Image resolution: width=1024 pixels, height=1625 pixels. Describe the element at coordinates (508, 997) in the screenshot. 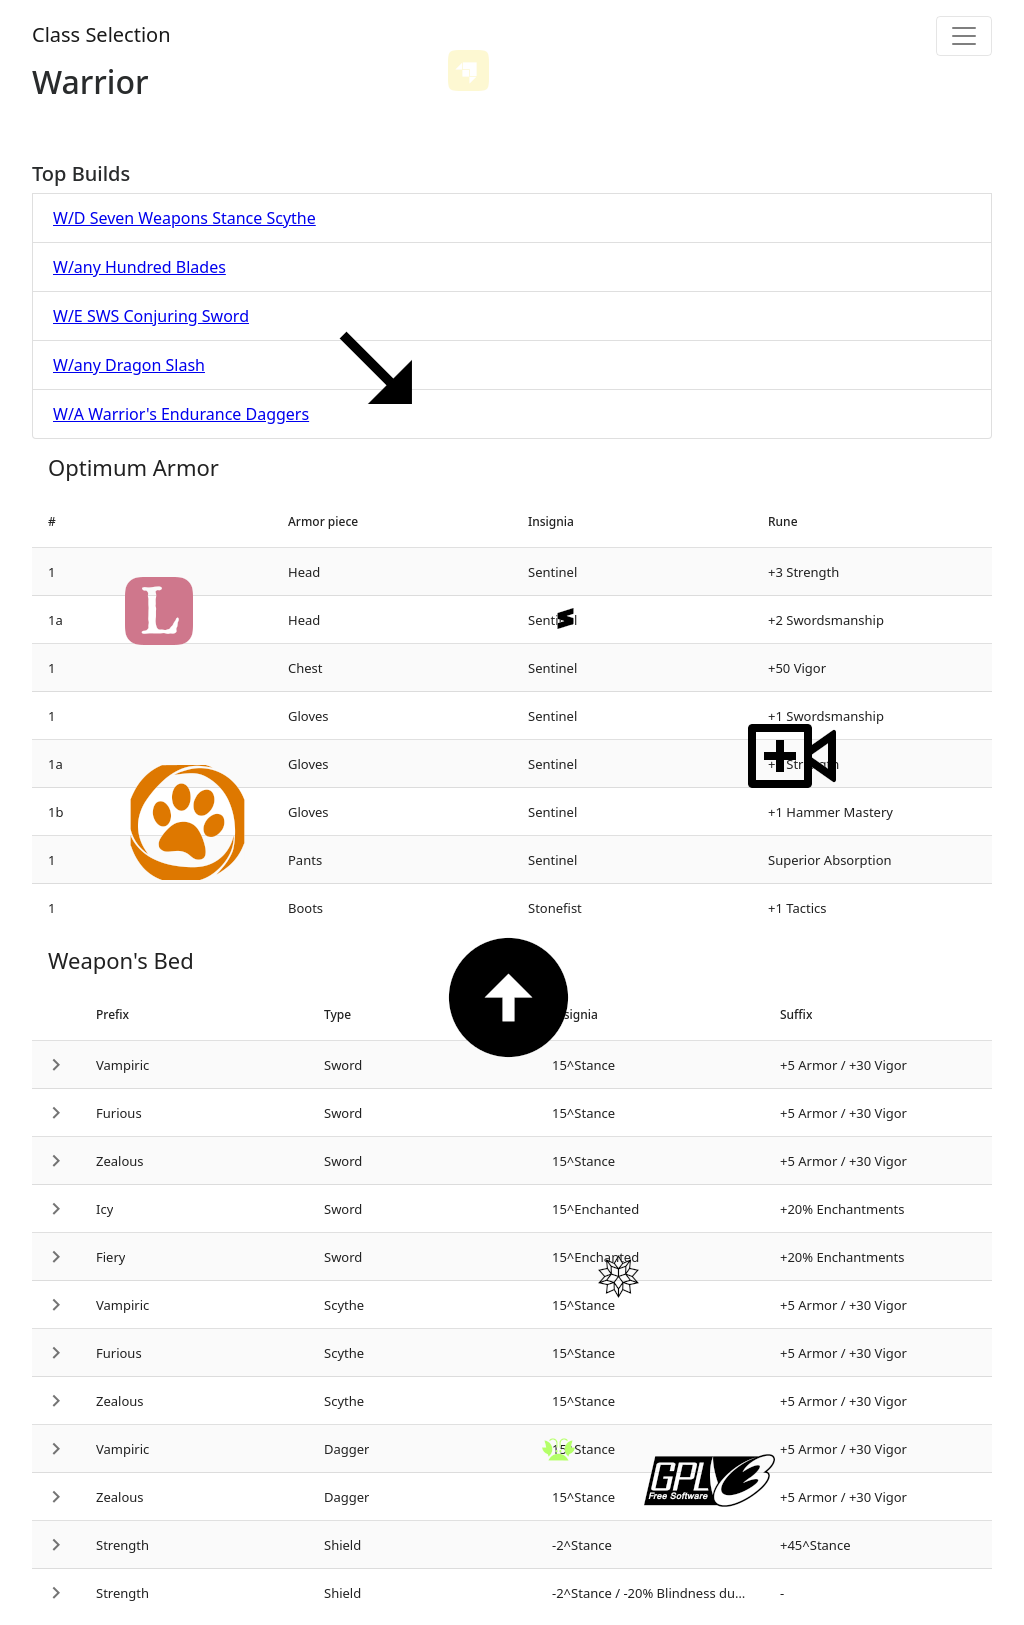

I see `upload a file or content` at that location.